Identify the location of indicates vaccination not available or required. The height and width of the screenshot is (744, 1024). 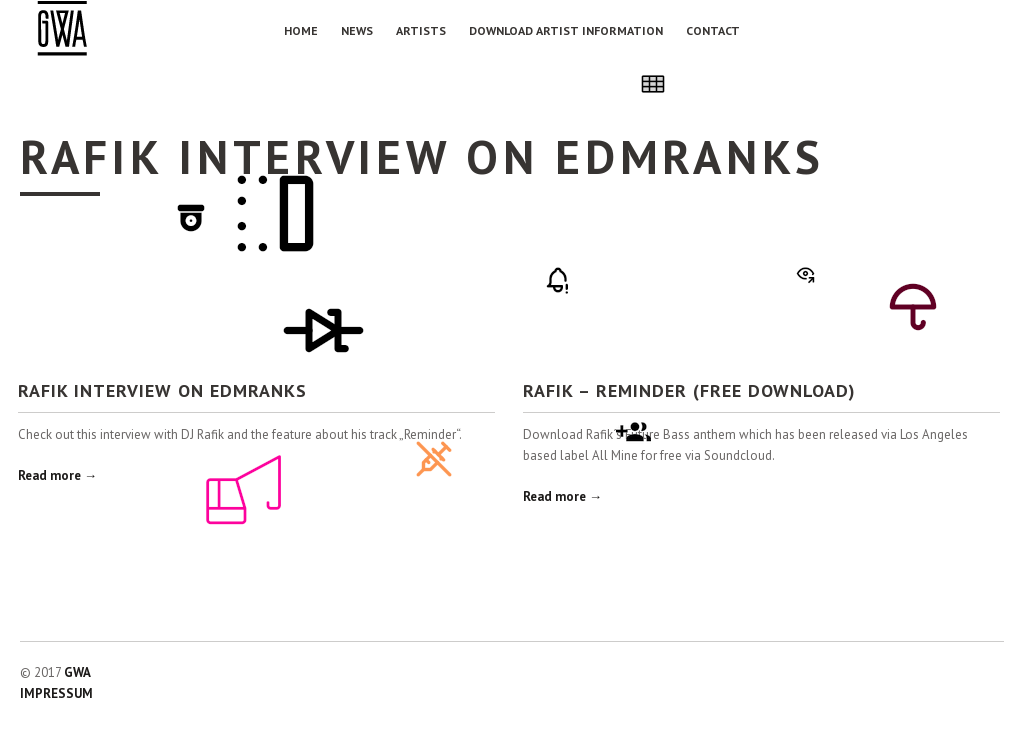
(434, 459).